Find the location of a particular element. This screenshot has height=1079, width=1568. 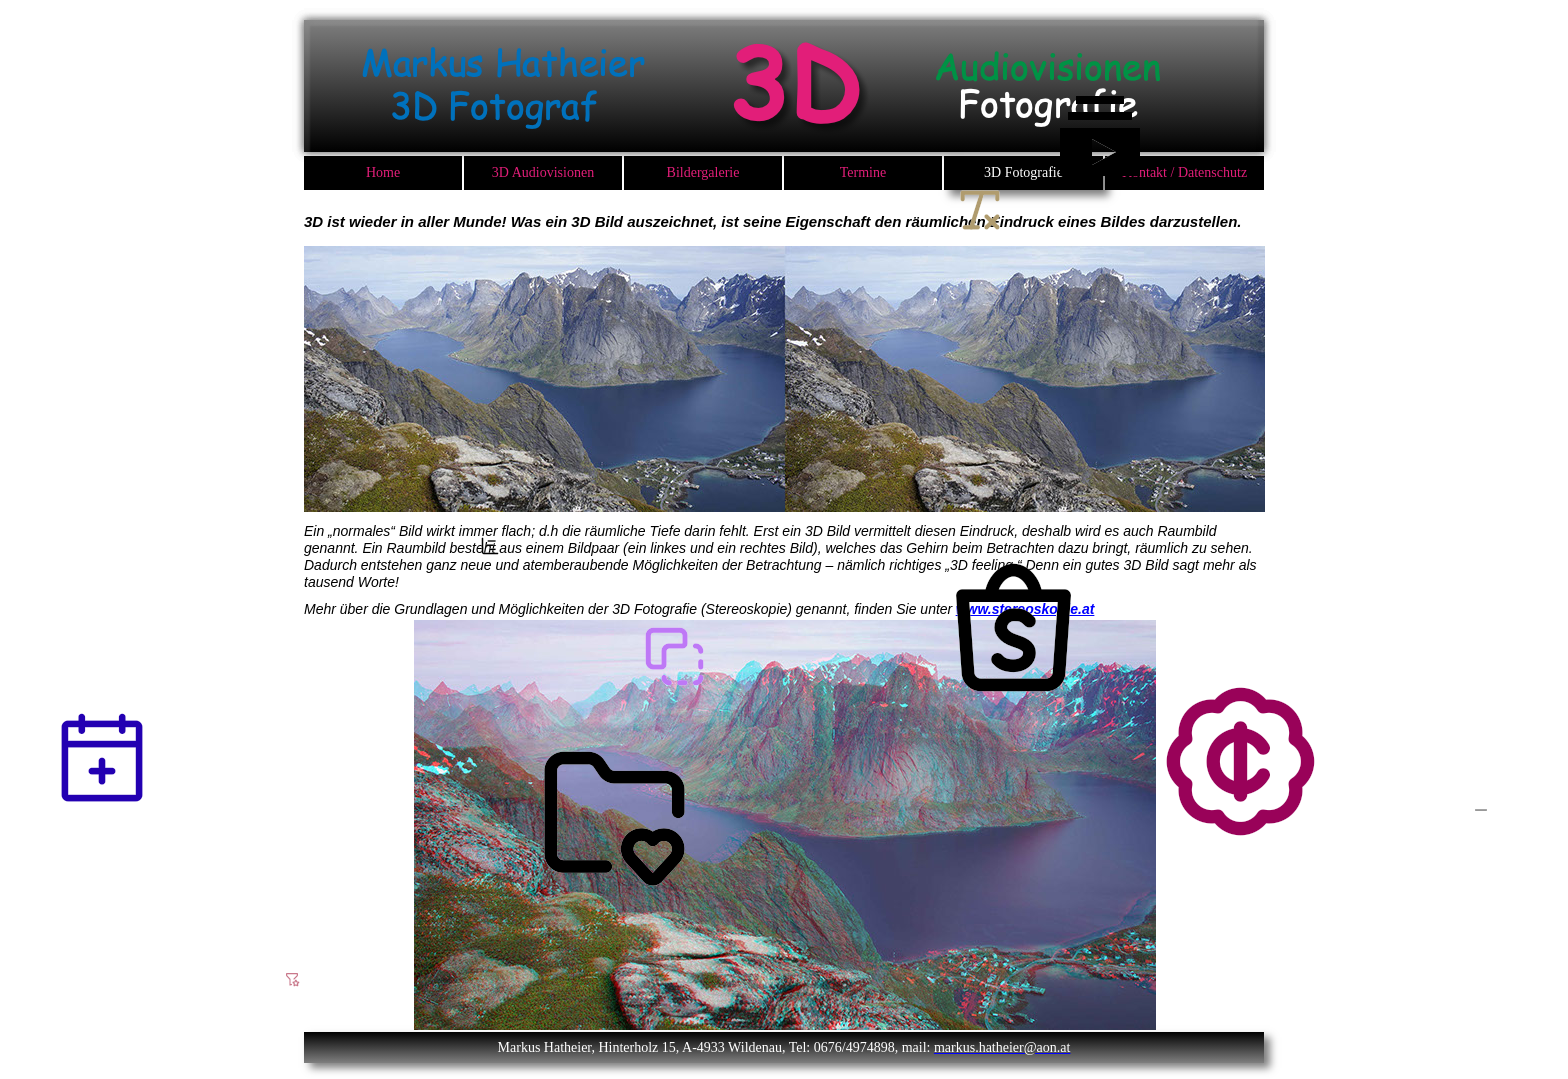

decrease quantity or value is located at coordinates (1481, 810).